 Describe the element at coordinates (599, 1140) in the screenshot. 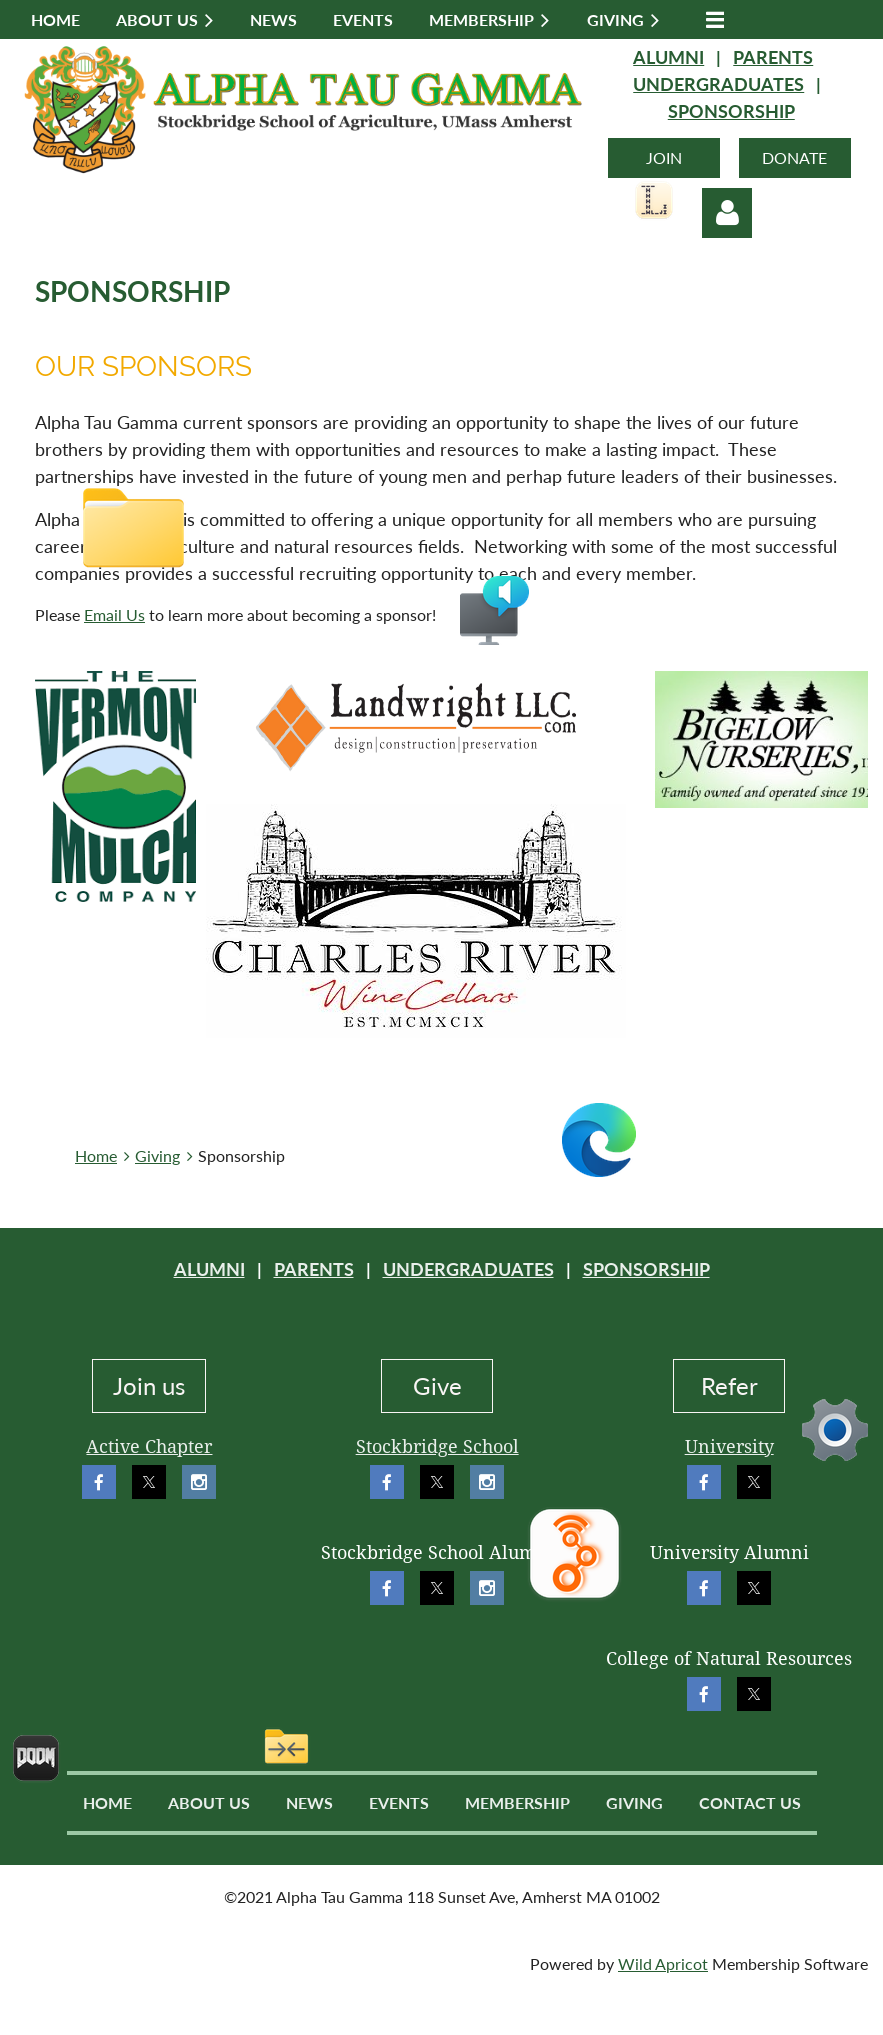

I see `open Microsoft Edge browser` at that location.